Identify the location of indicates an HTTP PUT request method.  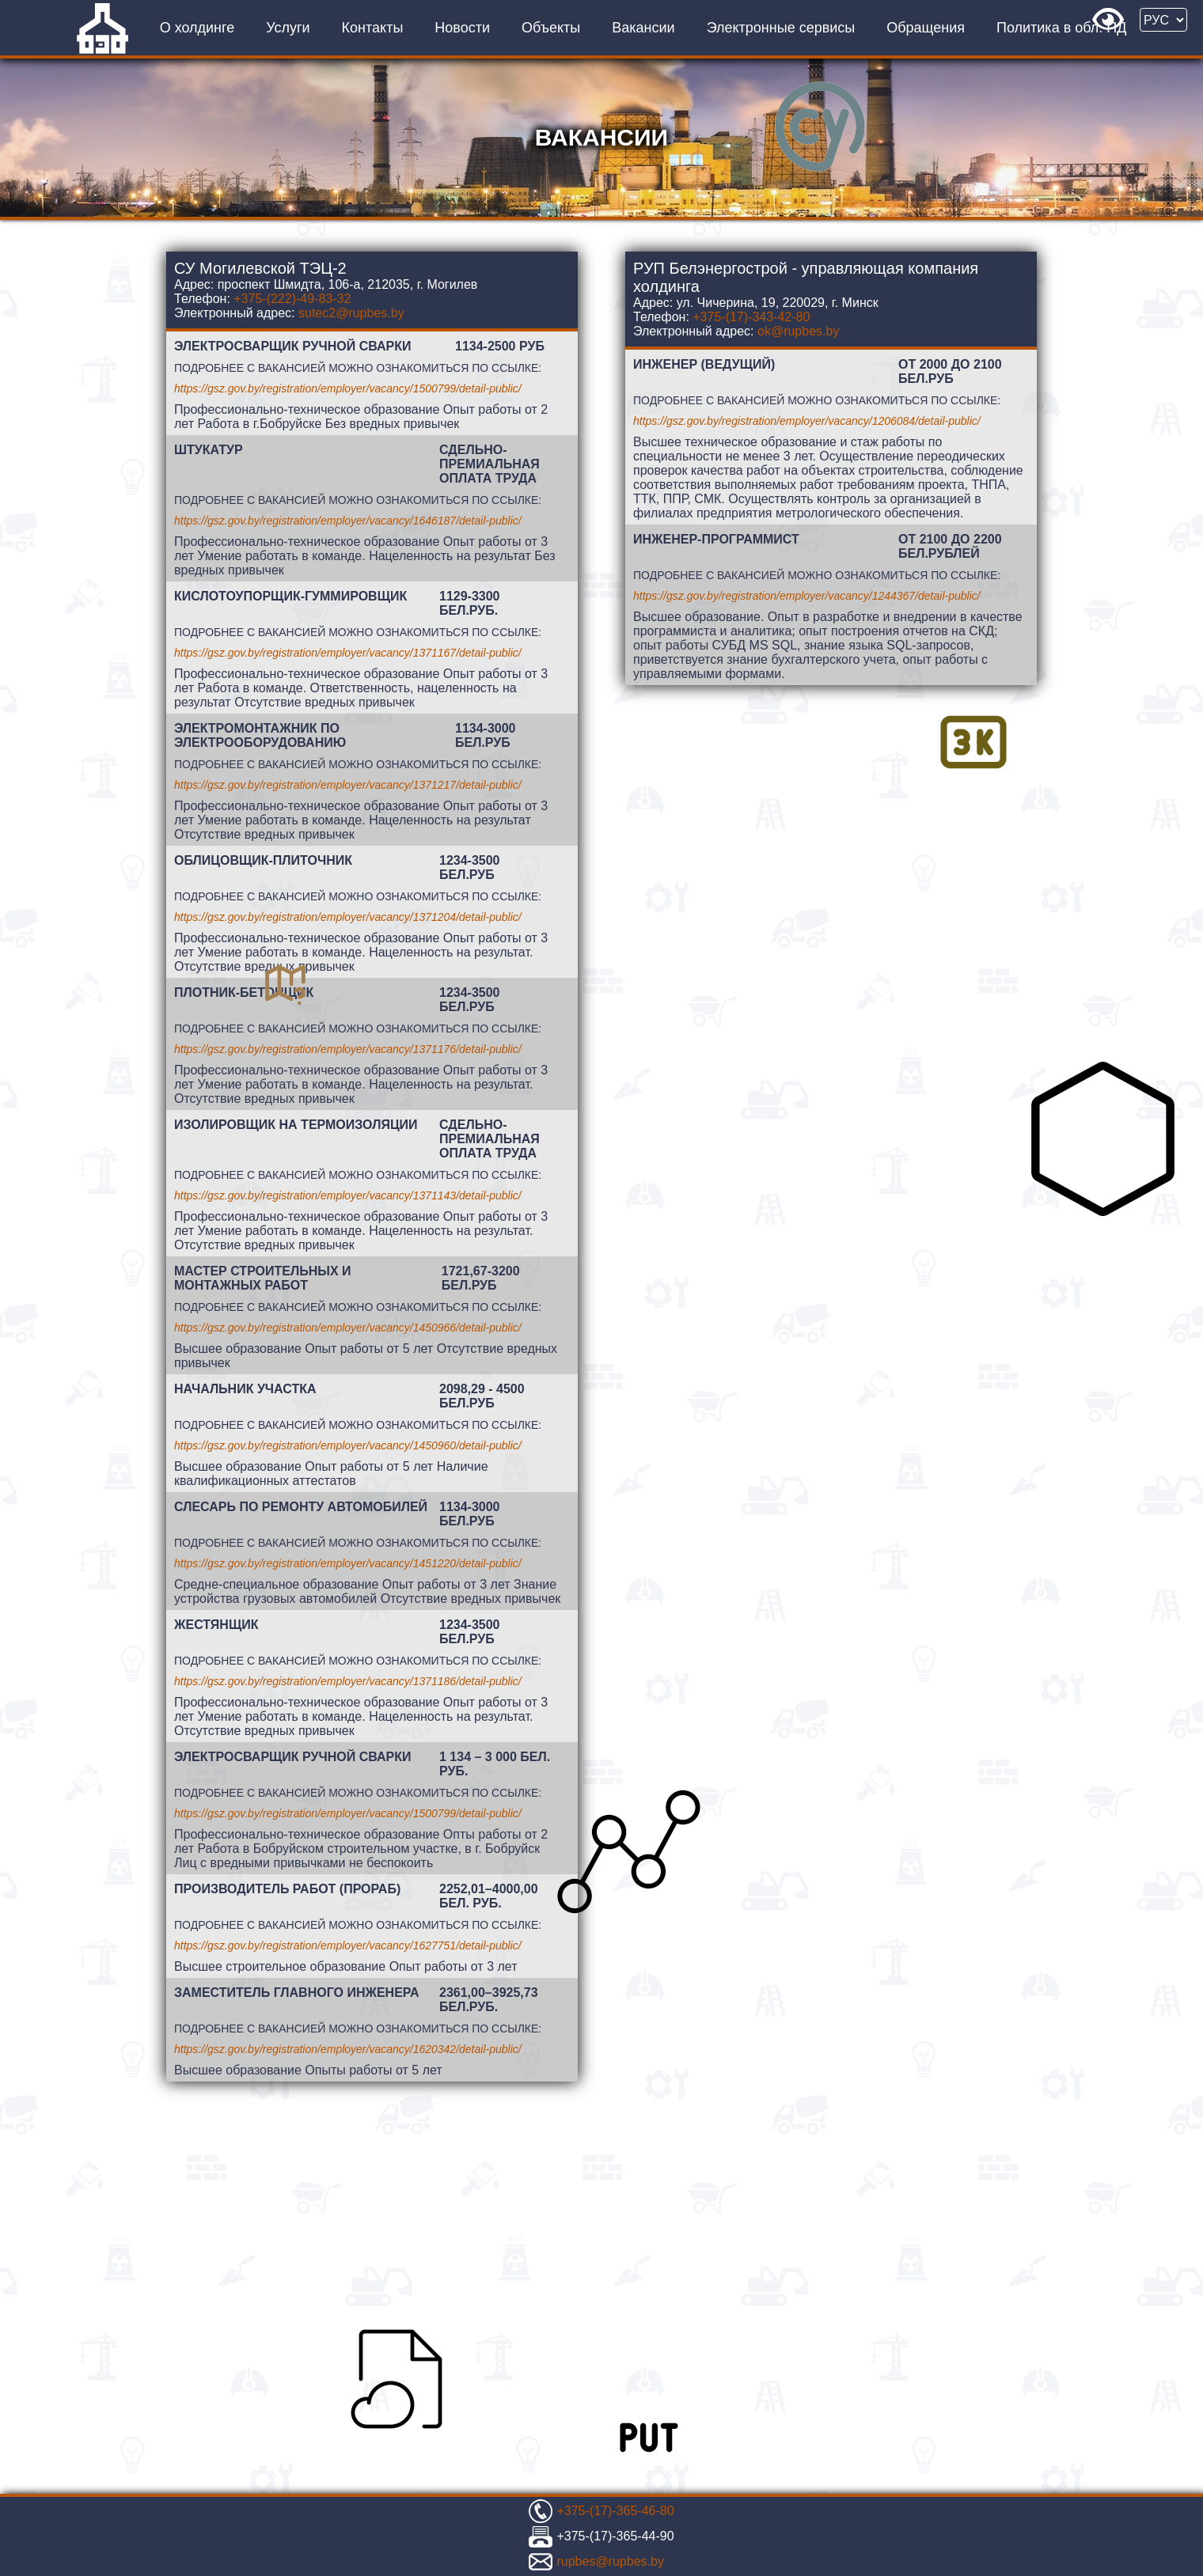
(649, 2438).